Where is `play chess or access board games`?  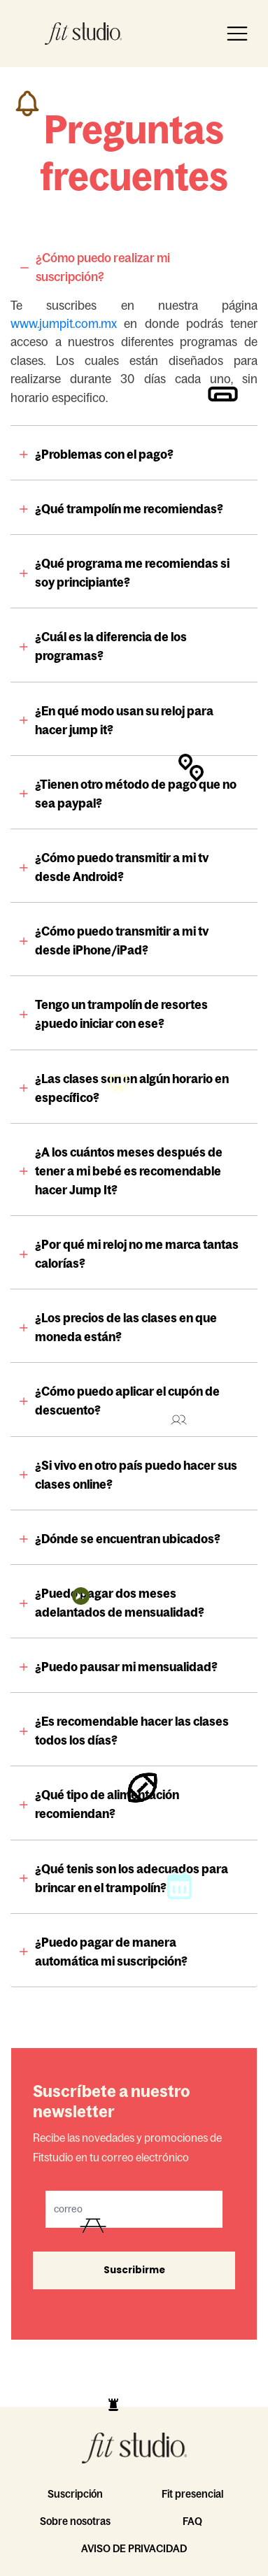
play chess or access board games is located at coordinates (113, 2405).